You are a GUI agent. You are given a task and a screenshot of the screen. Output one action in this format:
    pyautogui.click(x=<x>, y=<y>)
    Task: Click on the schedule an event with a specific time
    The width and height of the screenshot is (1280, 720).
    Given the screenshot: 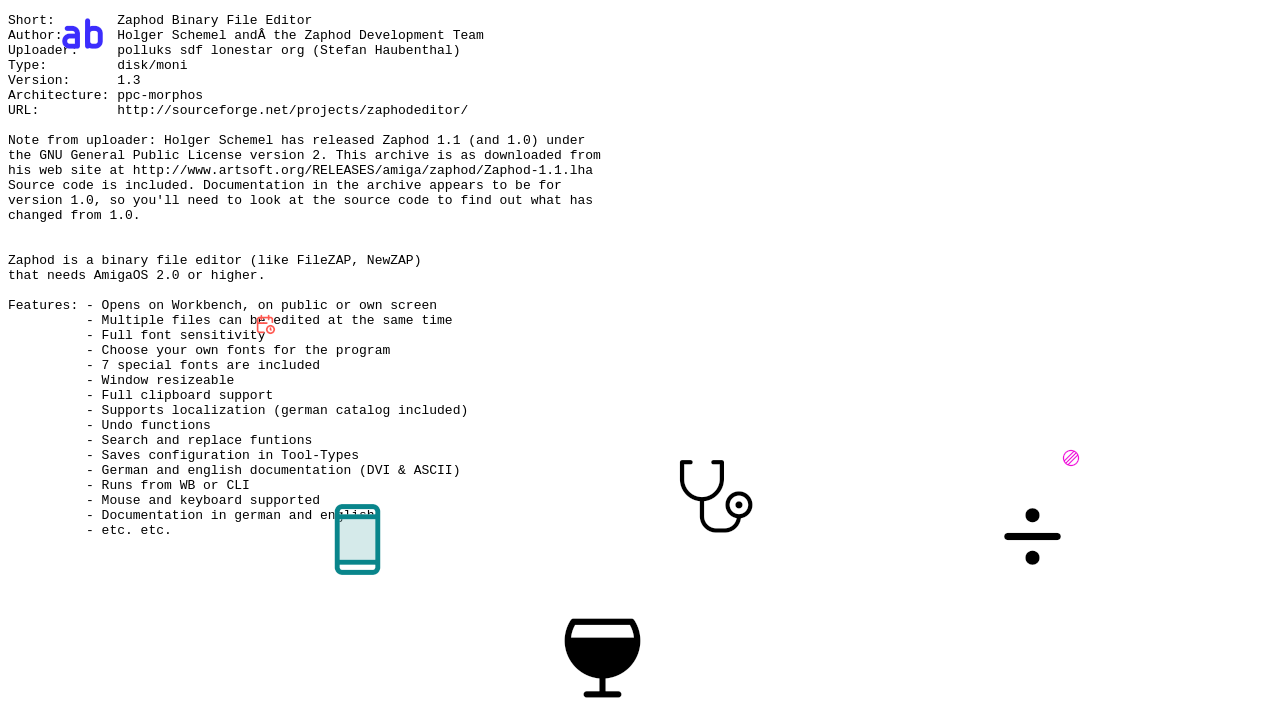 What is the action you would take?
    pyautogui.click(x=265, y=324)
    